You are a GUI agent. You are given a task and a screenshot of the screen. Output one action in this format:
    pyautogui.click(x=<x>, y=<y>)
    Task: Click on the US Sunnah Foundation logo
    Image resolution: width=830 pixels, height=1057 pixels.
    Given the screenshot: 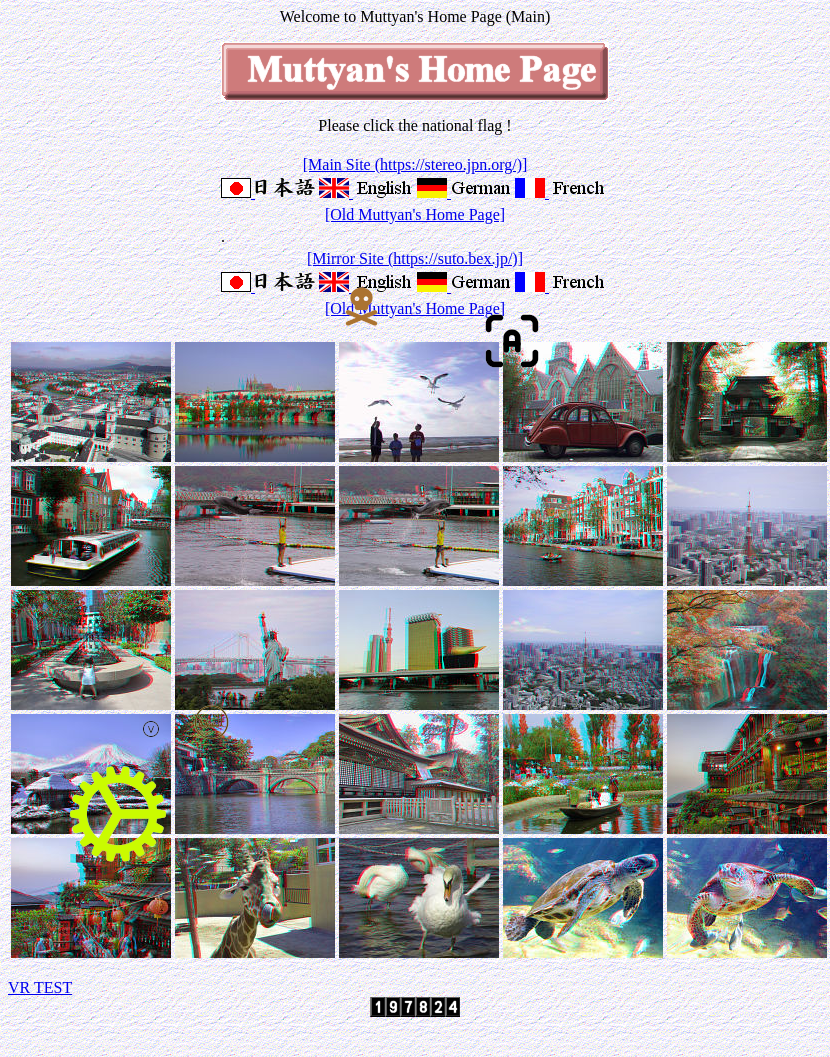 What is the action you would take?
    pyautogui.click(x=211, y=721)
    